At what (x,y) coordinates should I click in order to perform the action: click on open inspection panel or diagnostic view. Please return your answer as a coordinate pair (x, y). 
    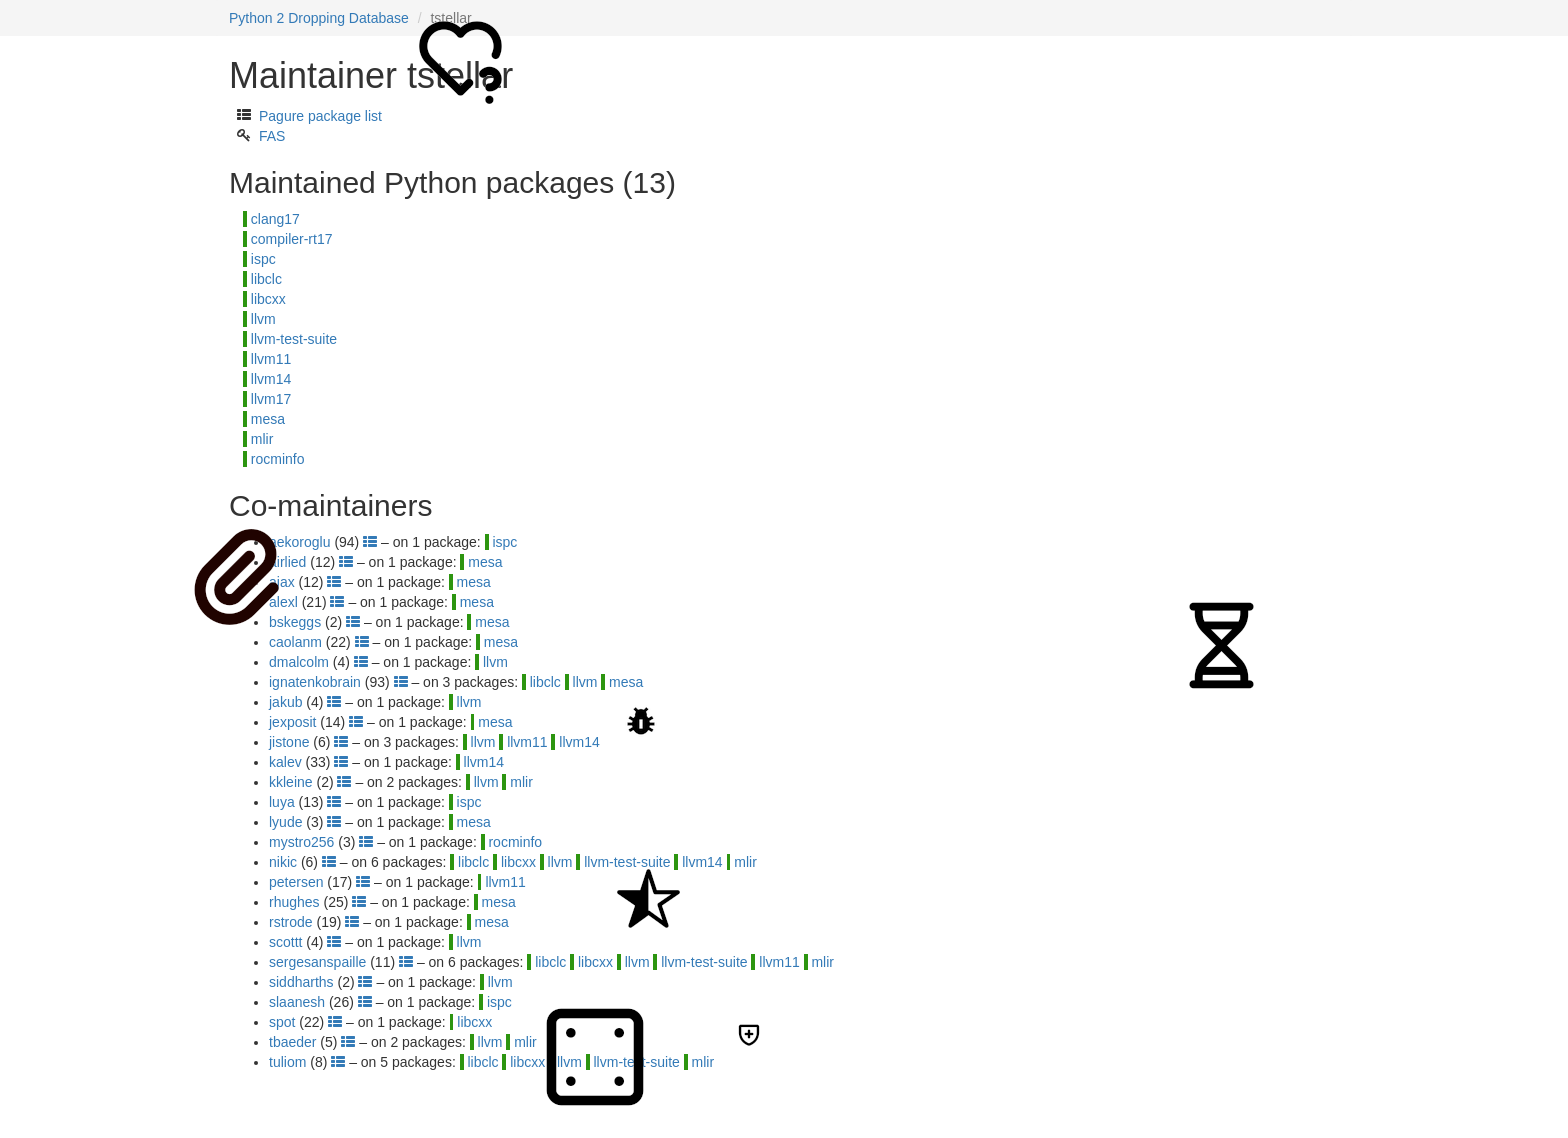
    Looking at the image, I should click on (595, 1057).